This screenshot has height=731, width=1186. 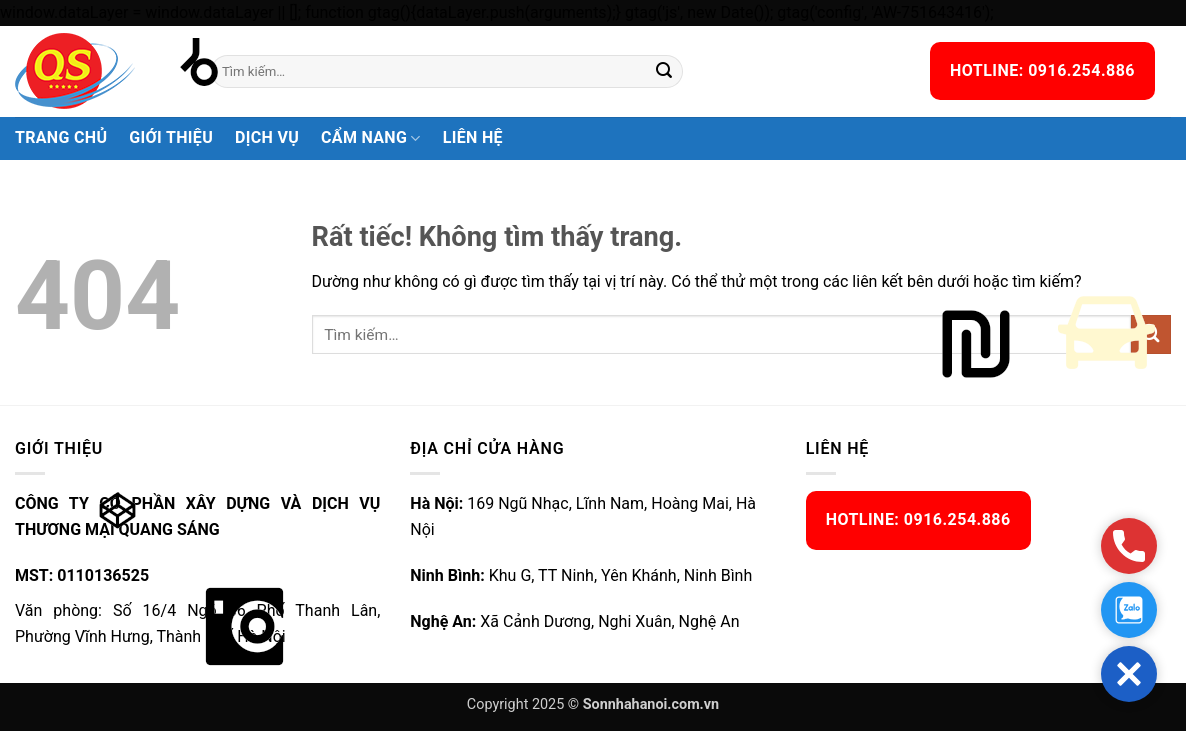 What do you see at coordinates (244, 626) in the screenshot?
I see `access photo gallery or camera roll` at bounding box center [244, 626].